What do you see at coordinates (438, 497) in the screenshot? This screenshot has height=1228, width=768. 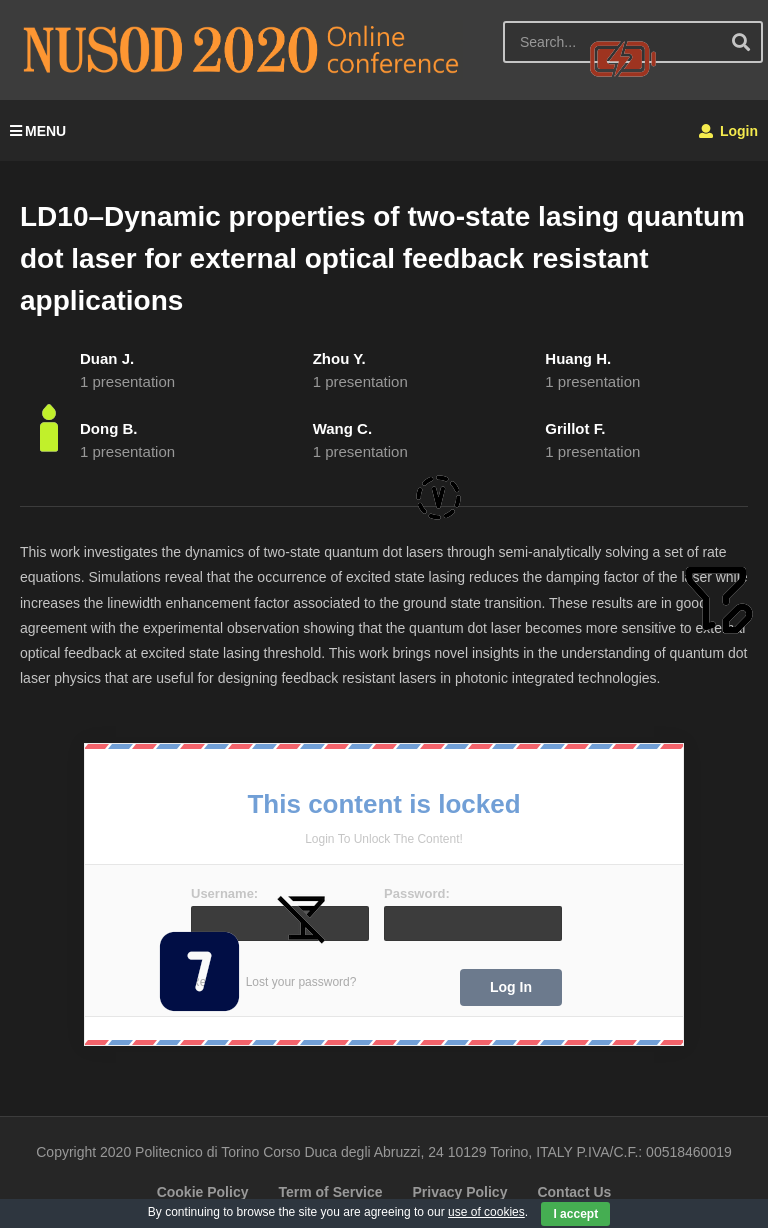 I see `indicates a pending or in-progress verification status` at bounding box center [438, 497].